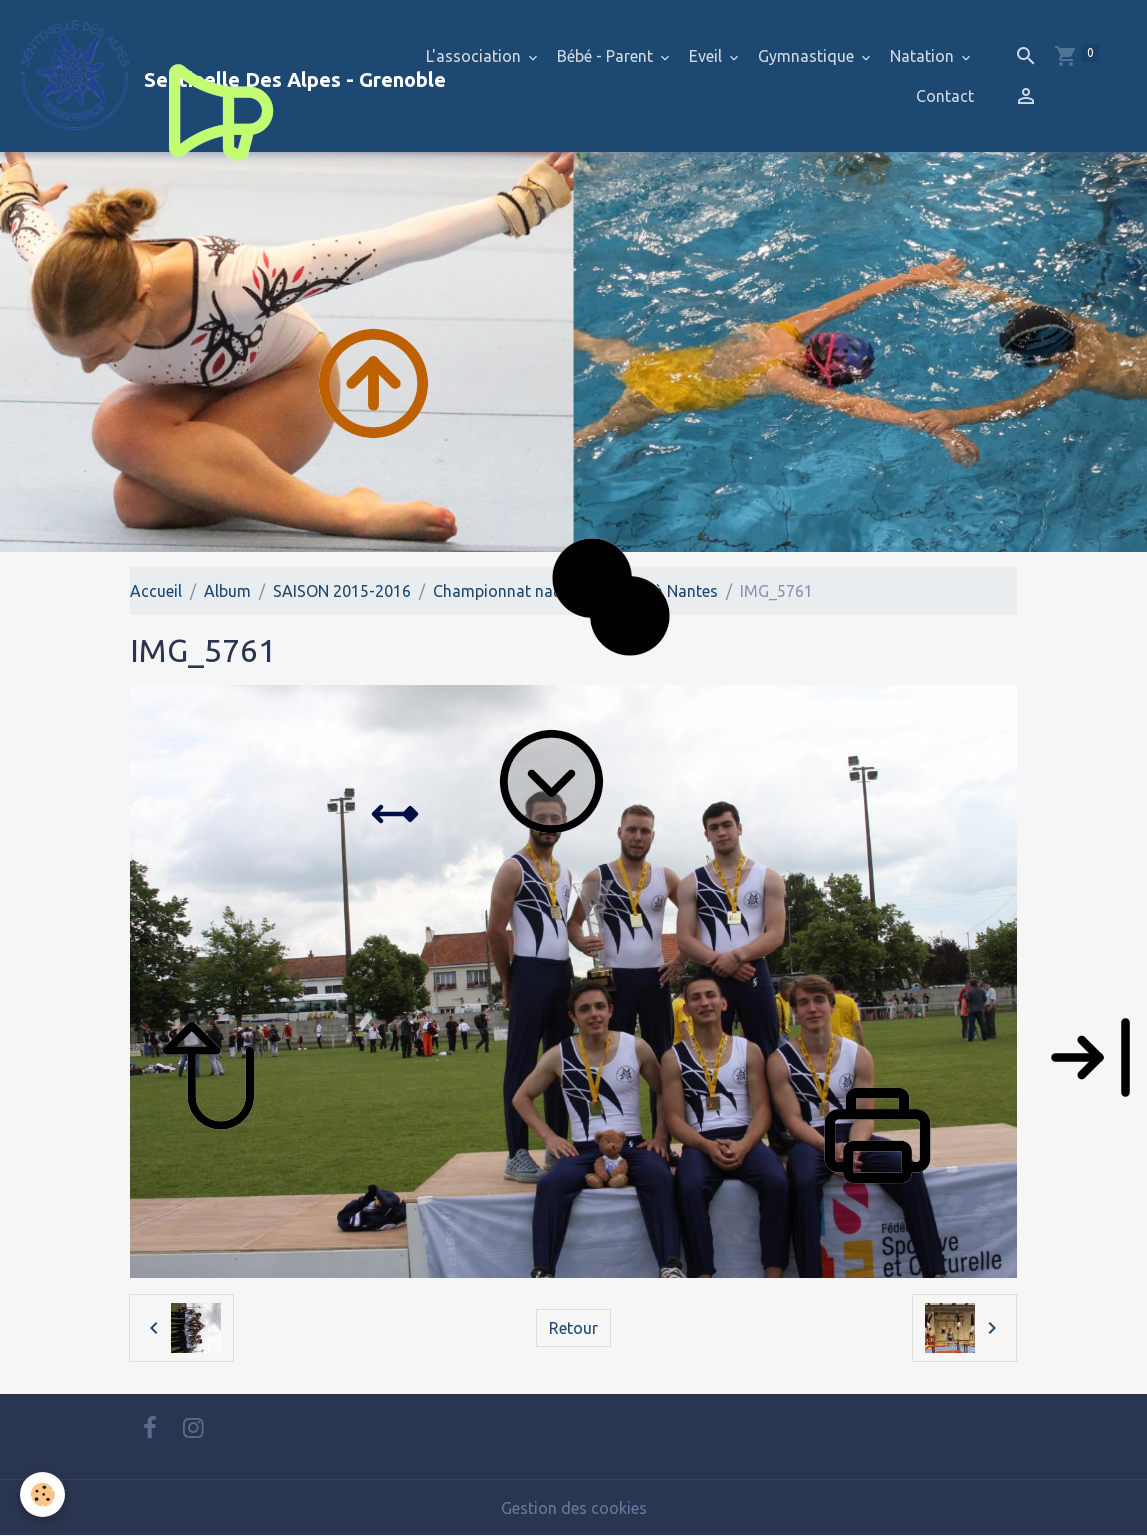  I want to click on undo or go back to previous state, so click(212, 1075).